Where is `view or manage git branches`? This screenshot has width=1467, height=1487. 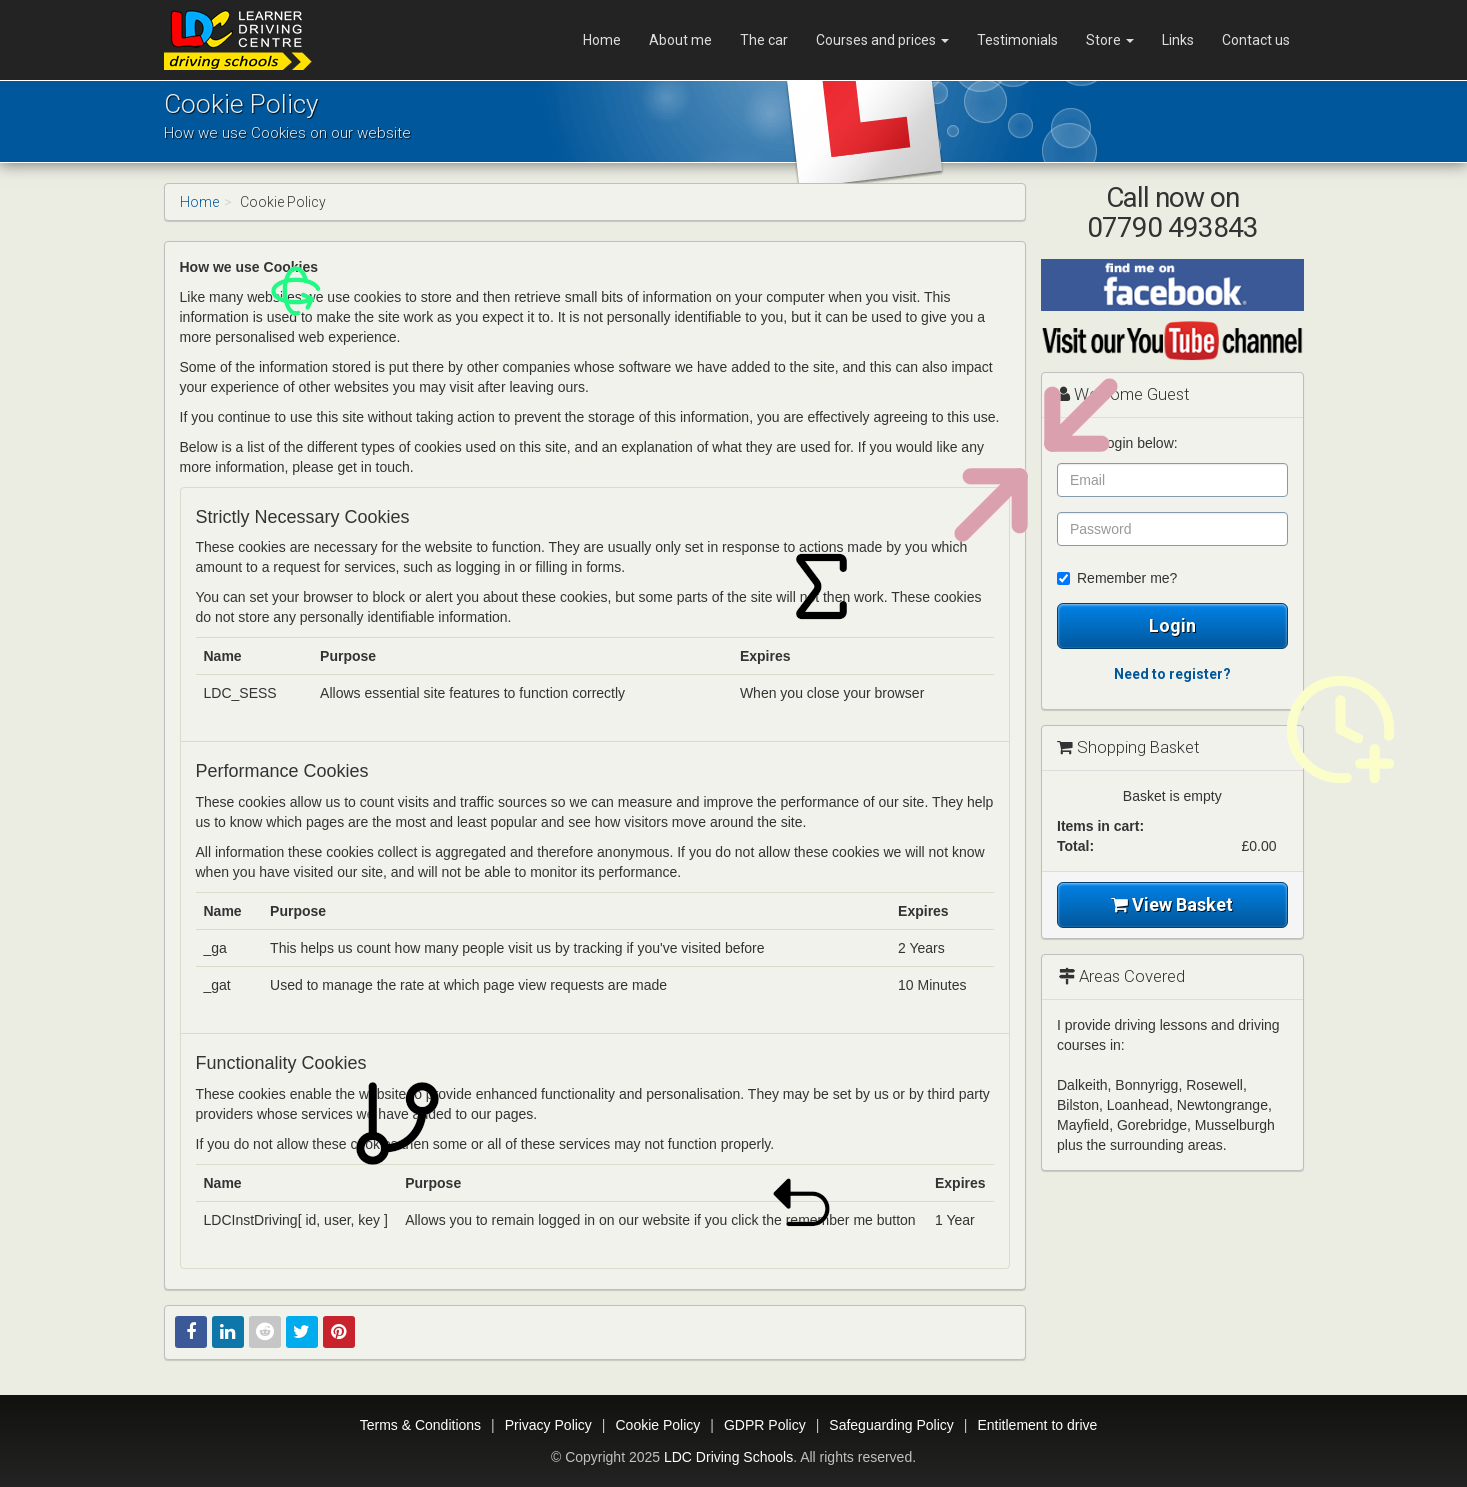
view or manage git branches is located at coordinates (397, 1123).